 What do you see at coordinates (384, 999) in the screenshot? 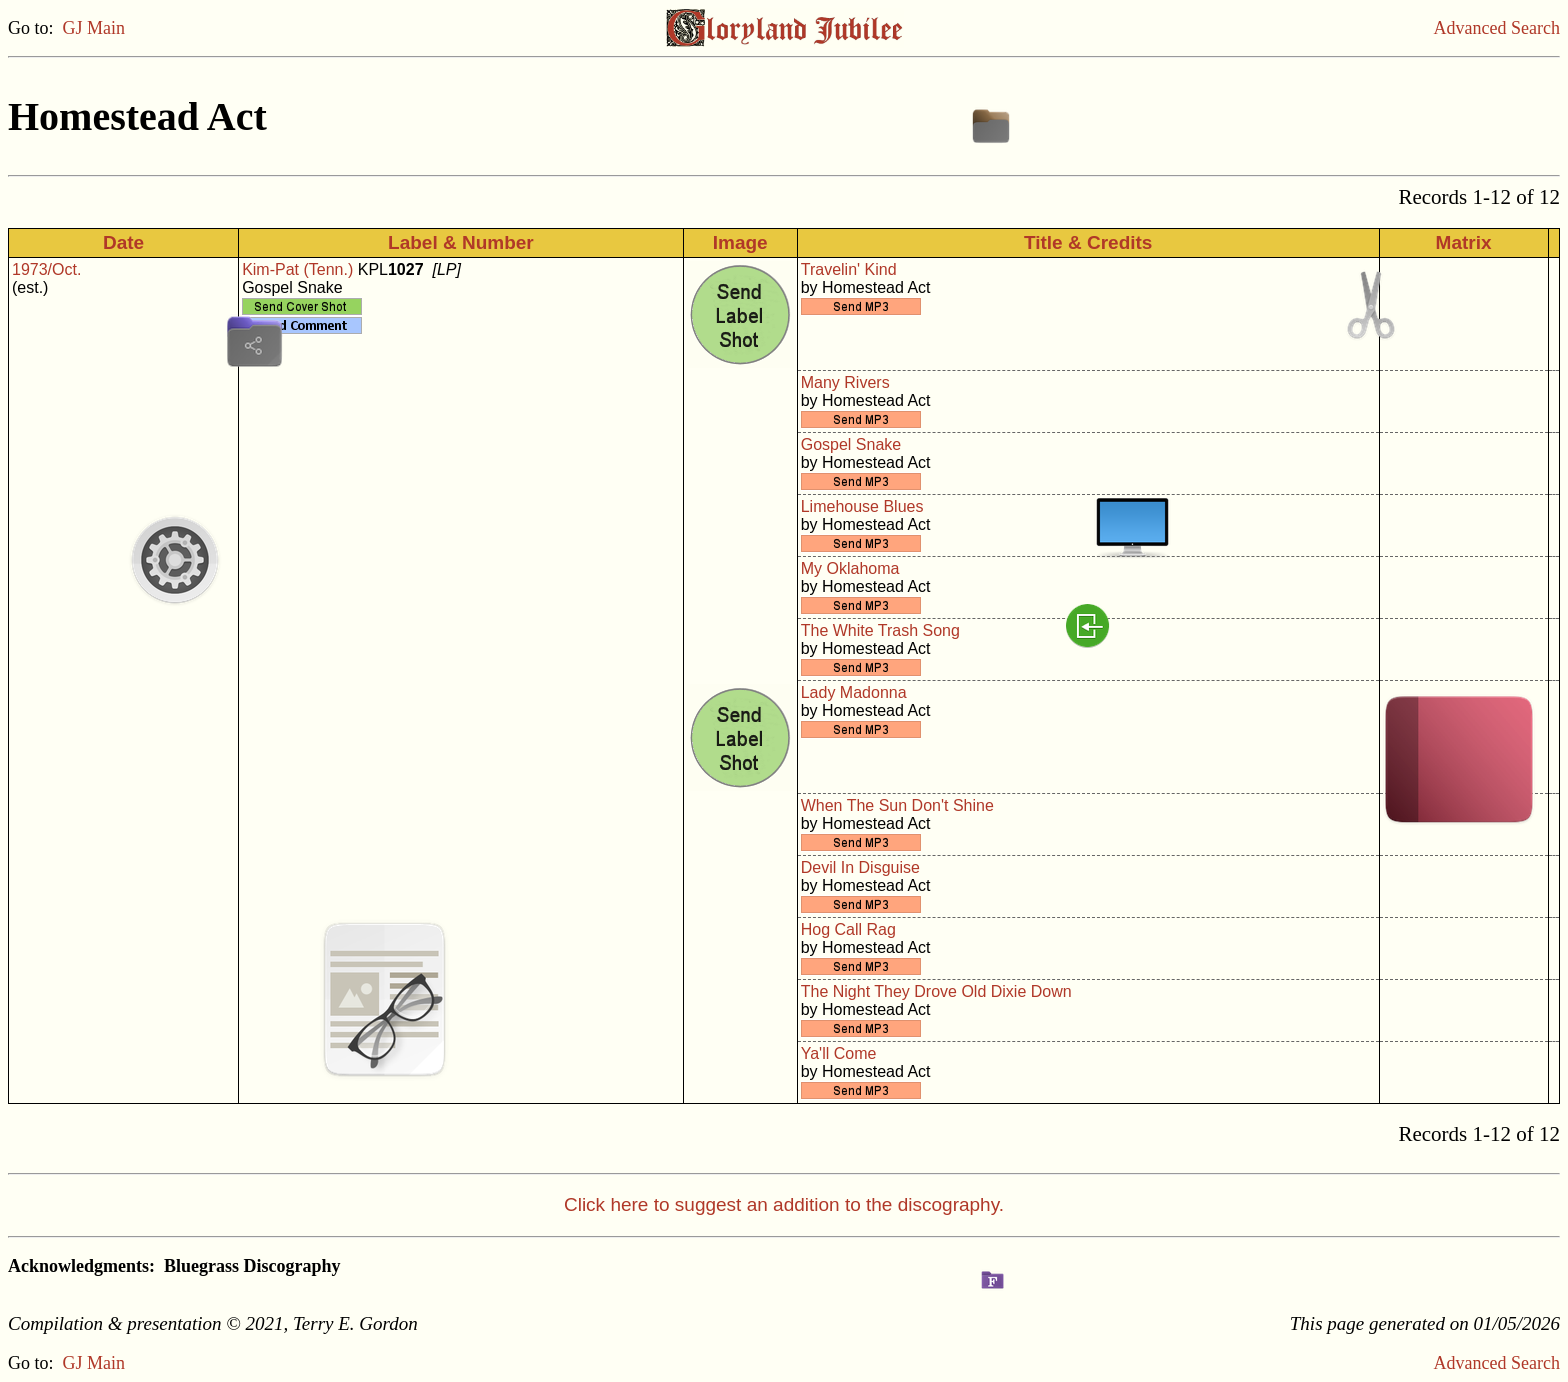
I see `open the documents app` at bounding box center [384, 999].